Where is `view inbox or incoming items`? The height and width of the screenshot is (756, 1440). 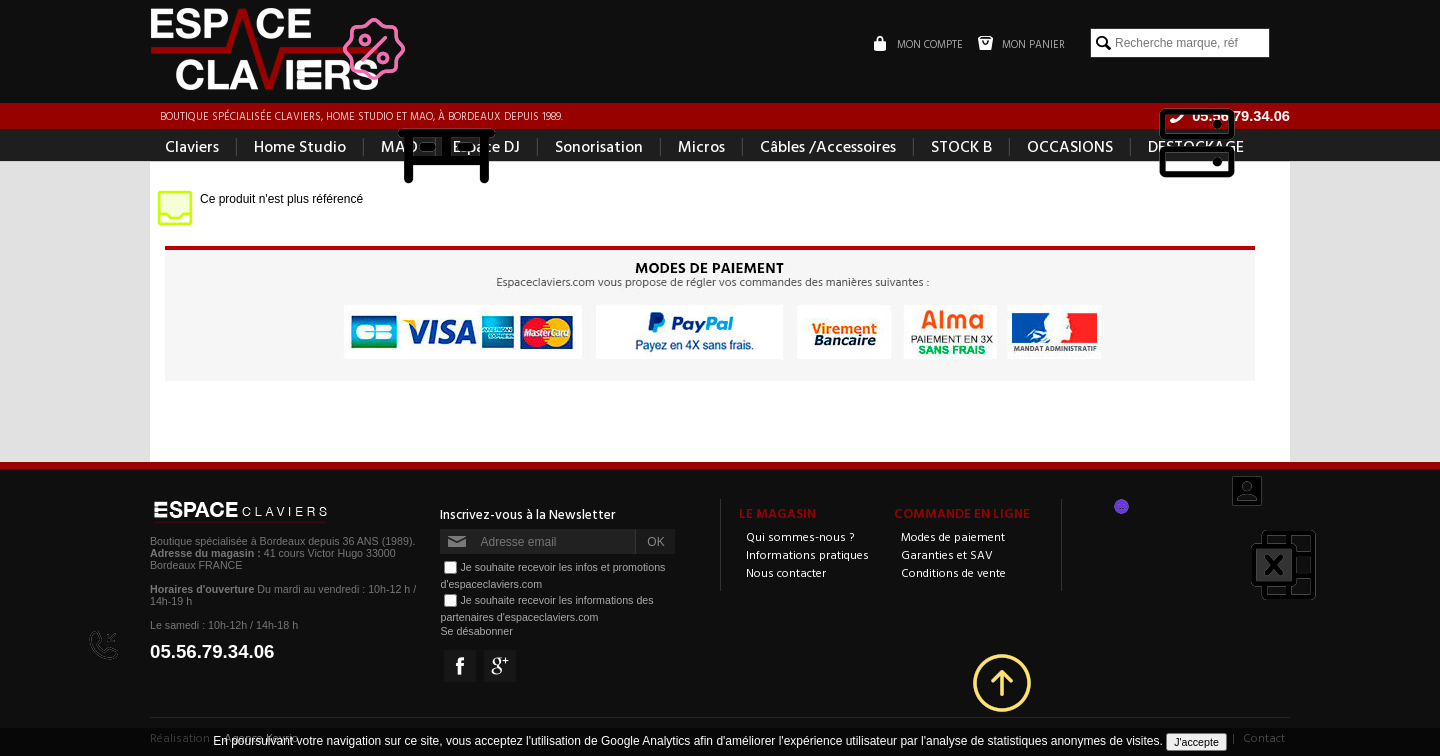 view inbox or incoming items is located at coordinates (175, 208).